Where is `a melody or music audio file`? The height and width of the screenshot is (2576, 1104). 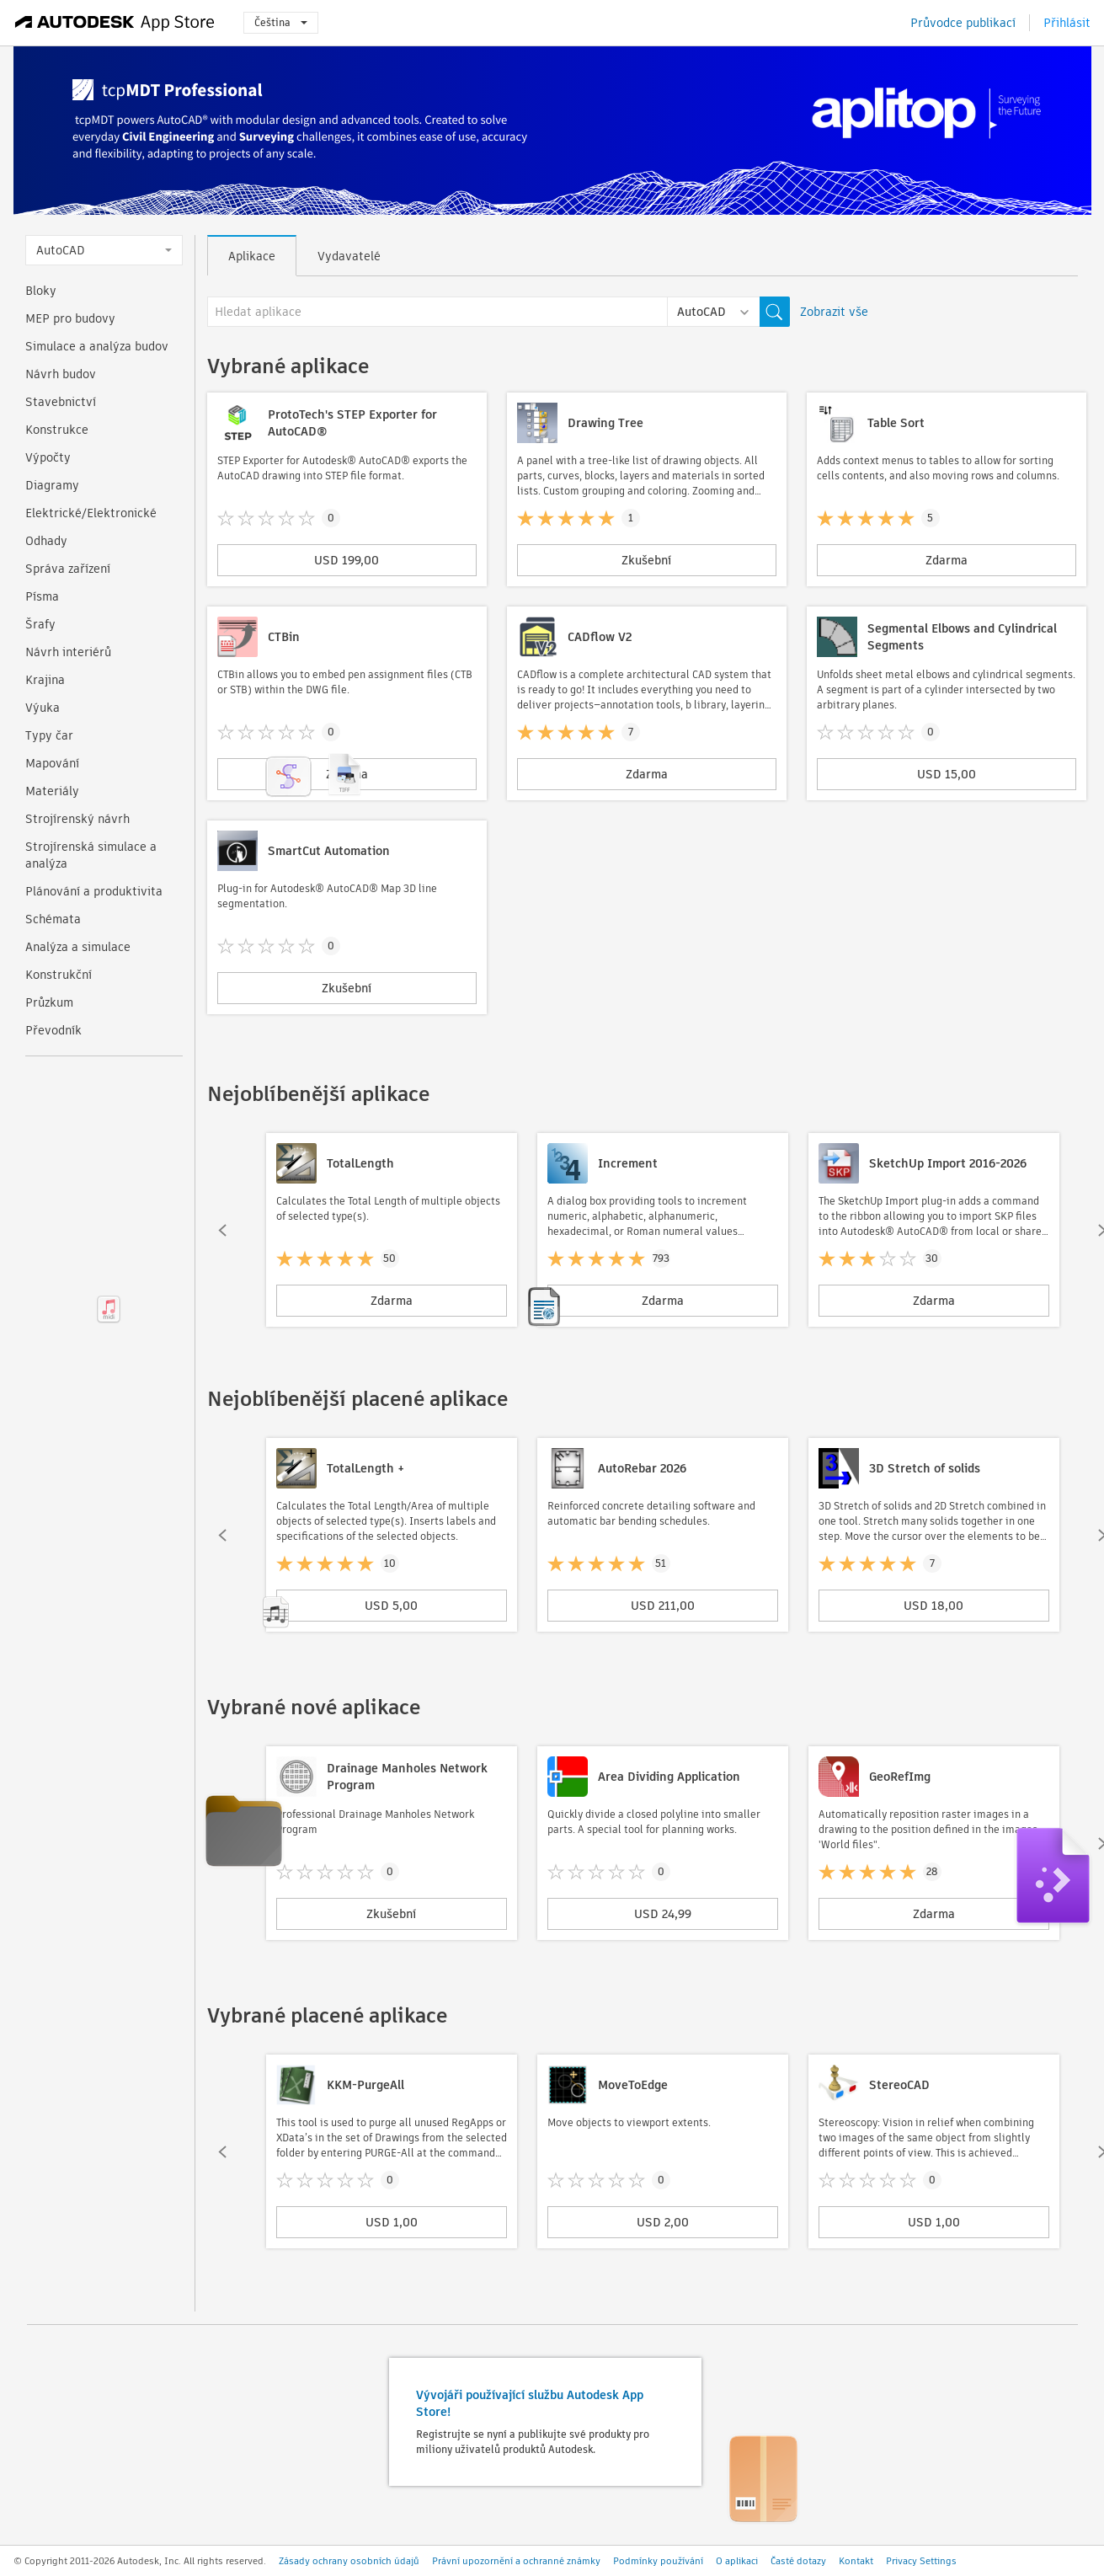 a melody or music audio file is located at coordinates (275, 1611).